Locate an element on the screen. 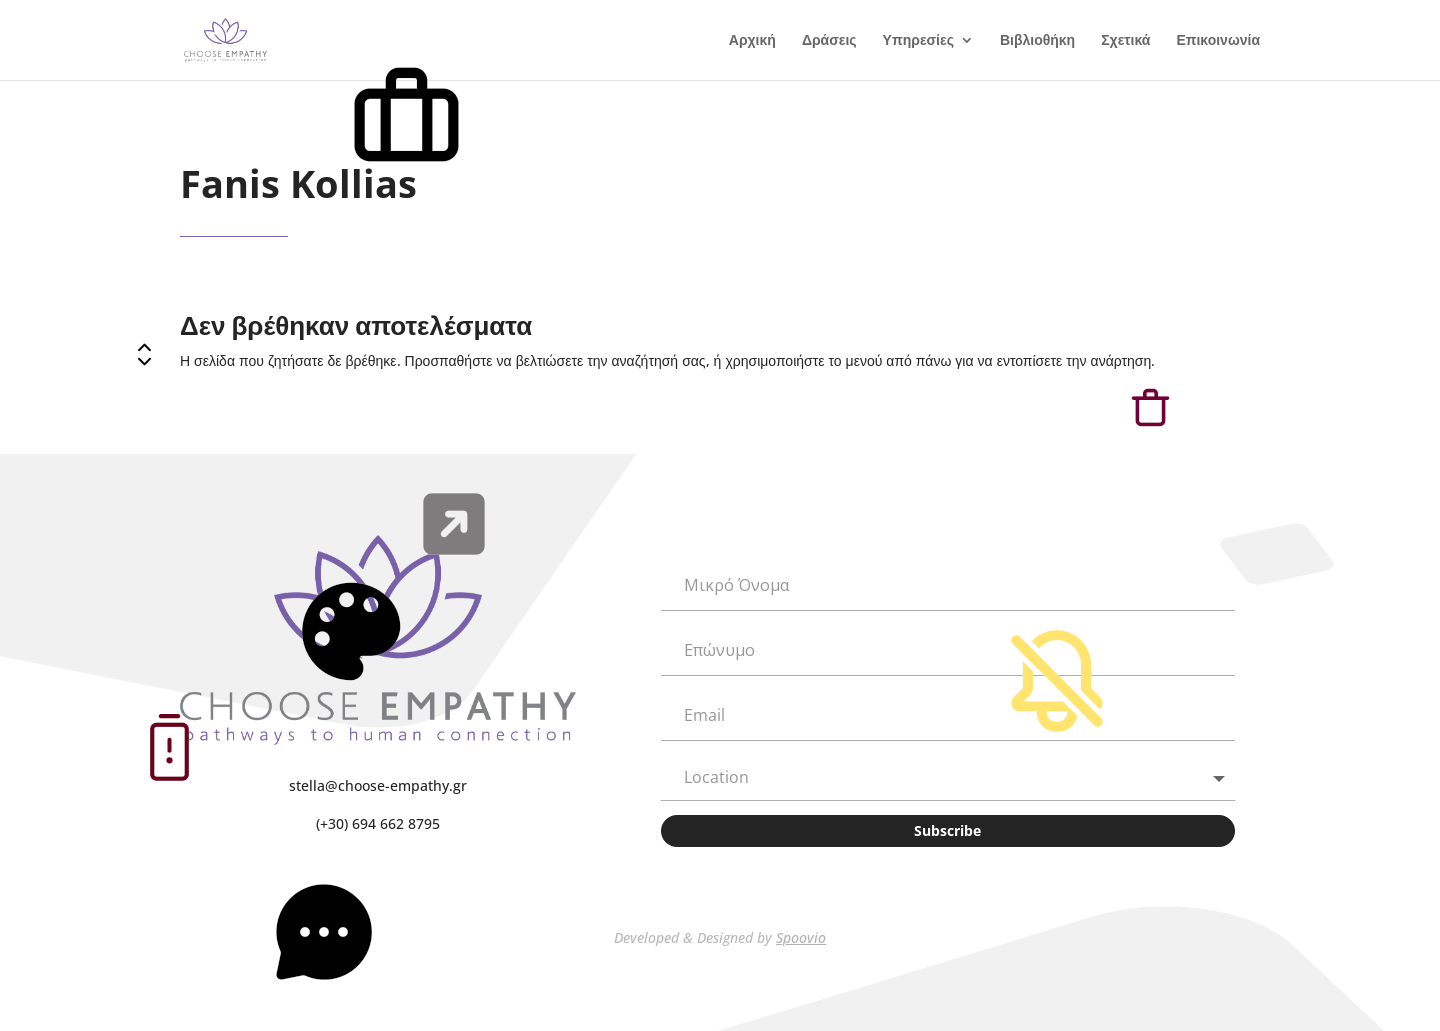 This screenshot has width=1440, height=1031. open messaging or chat is located at coordinates (324, 932).